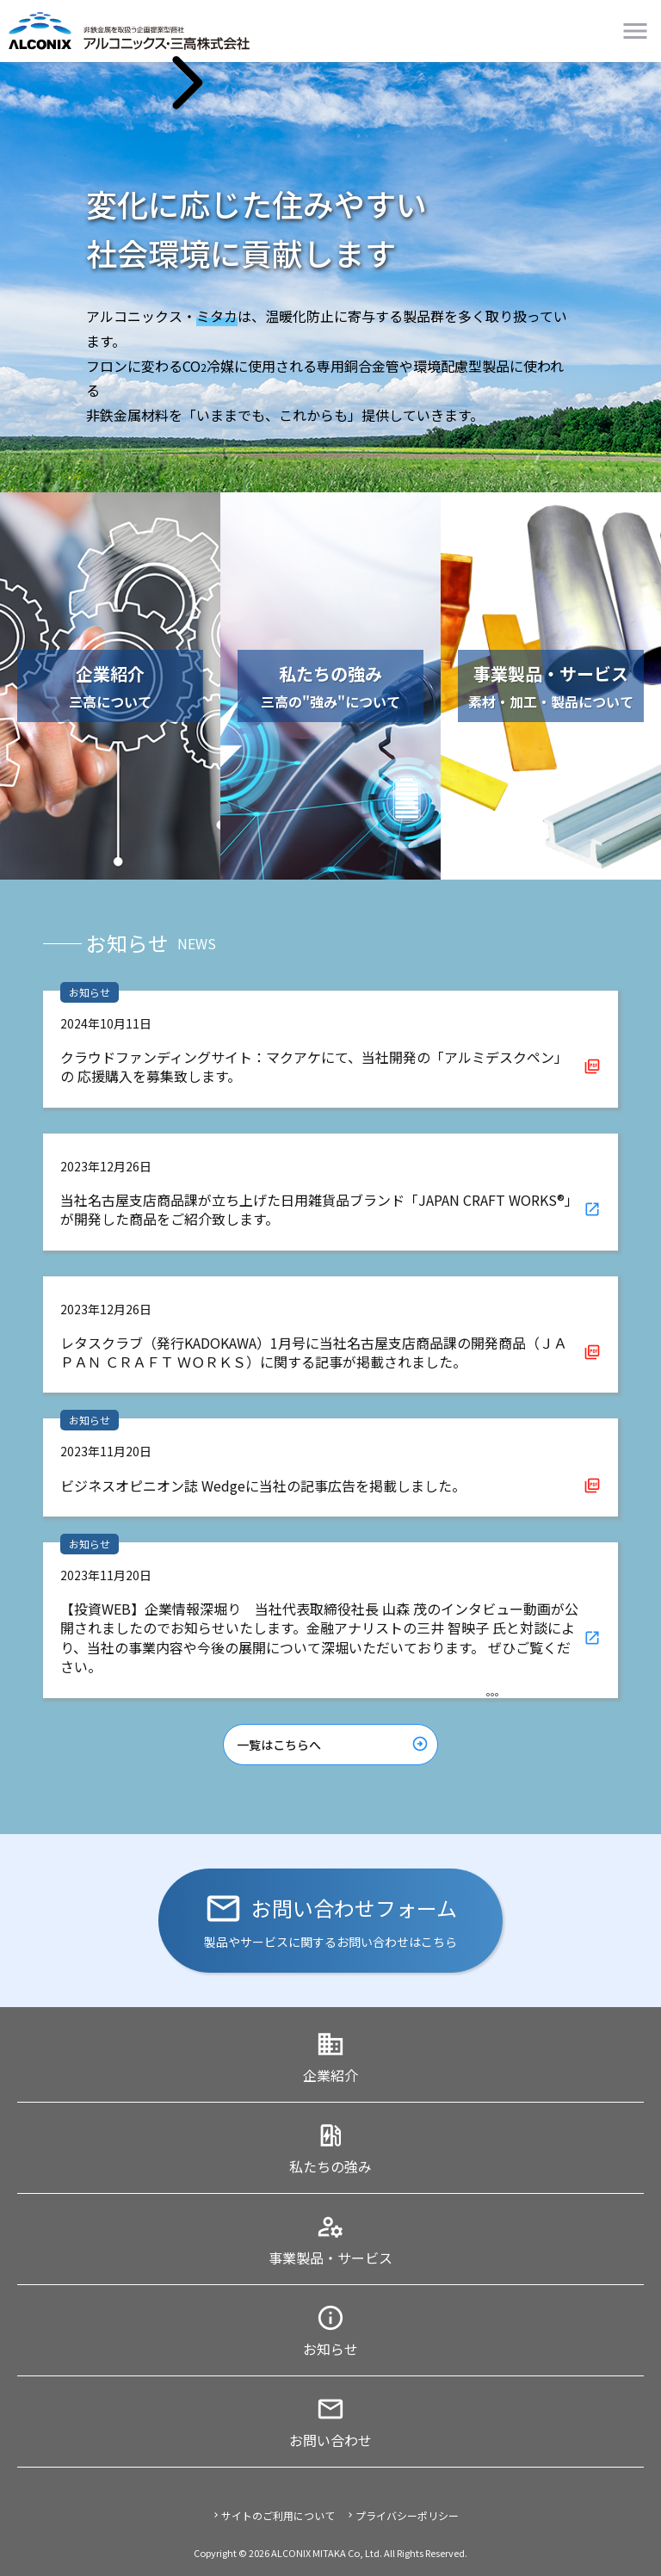  I want to click on navigate to the next item or page, so click(188, 83).